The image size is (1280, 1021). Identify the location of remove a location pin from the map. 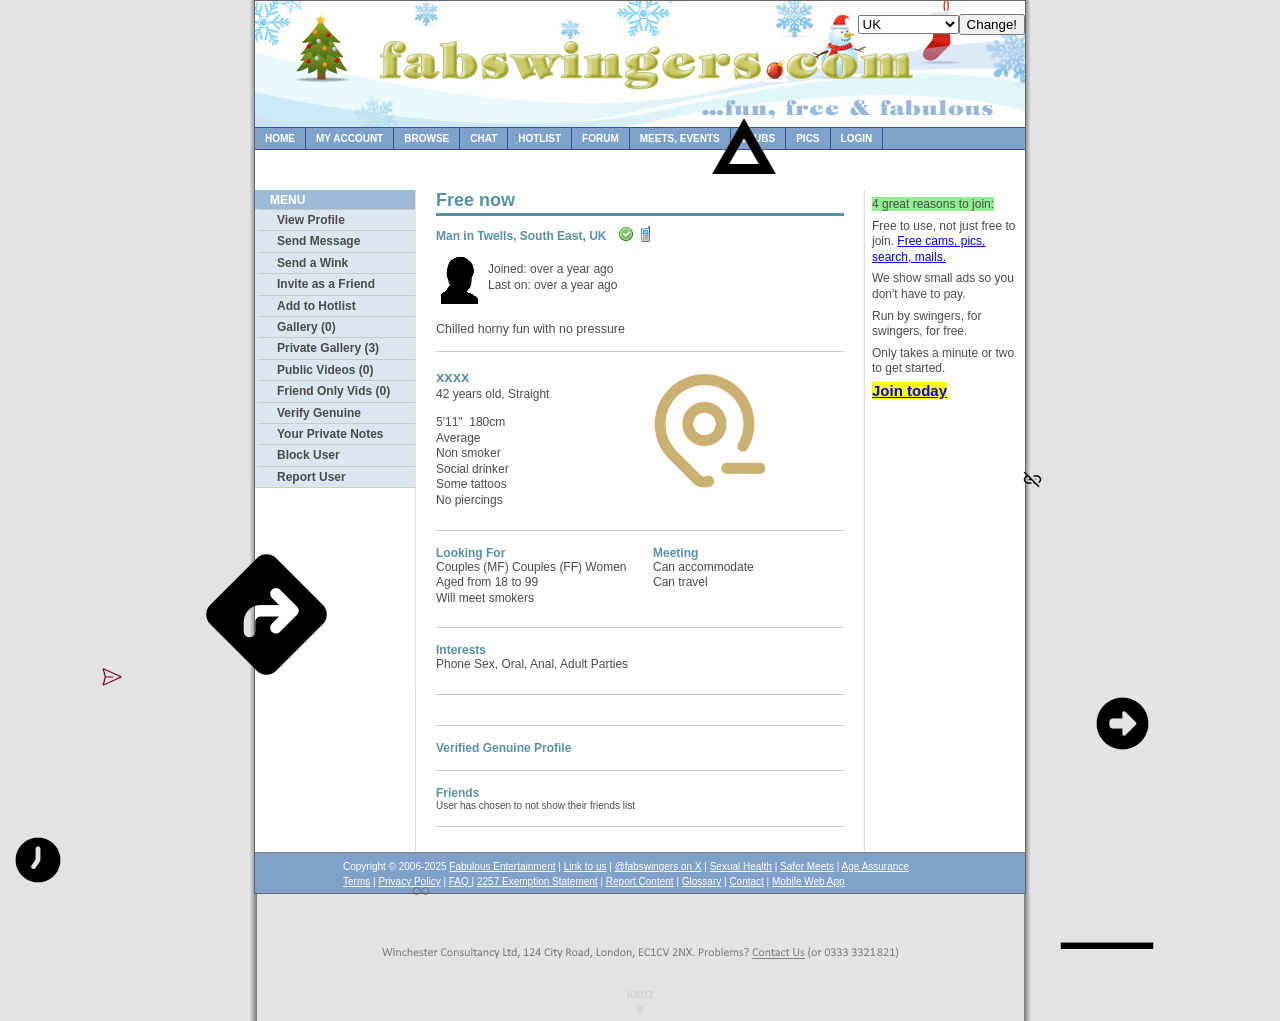
(704, 429).